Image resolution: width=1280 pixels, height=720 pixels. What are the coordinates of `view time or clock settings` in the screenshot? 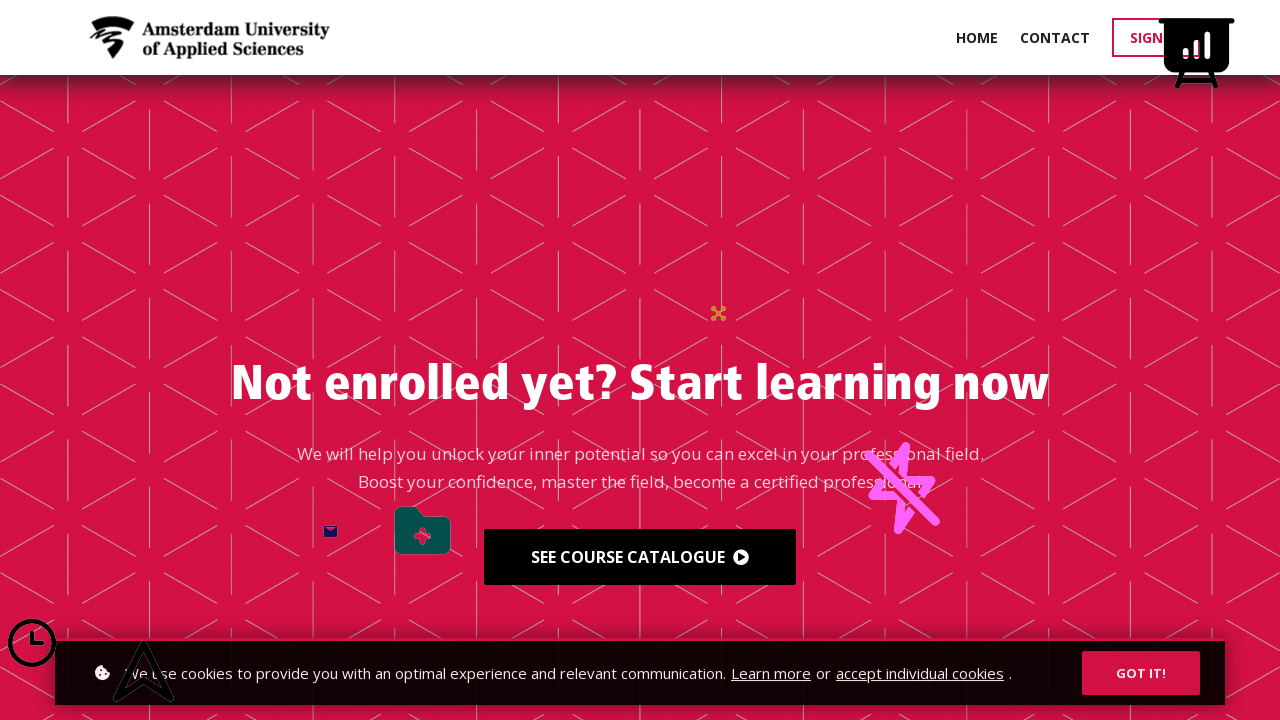 It's located at (32, 643).